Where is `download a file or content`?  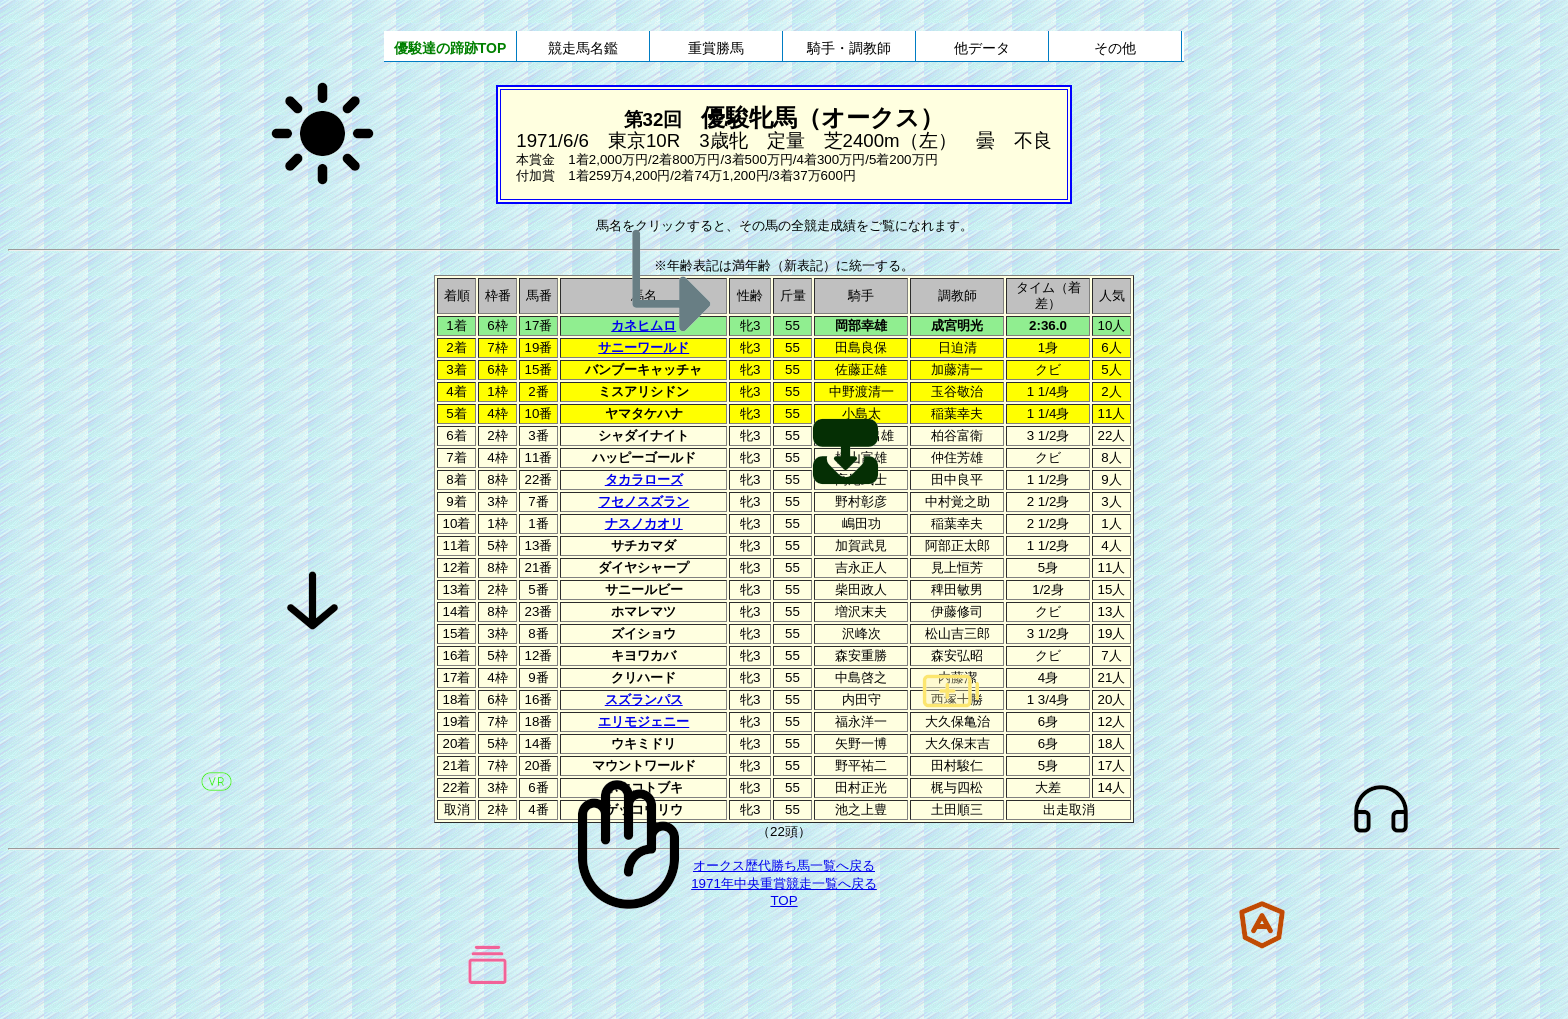 download a file or content is located at coordinates (312, 600).